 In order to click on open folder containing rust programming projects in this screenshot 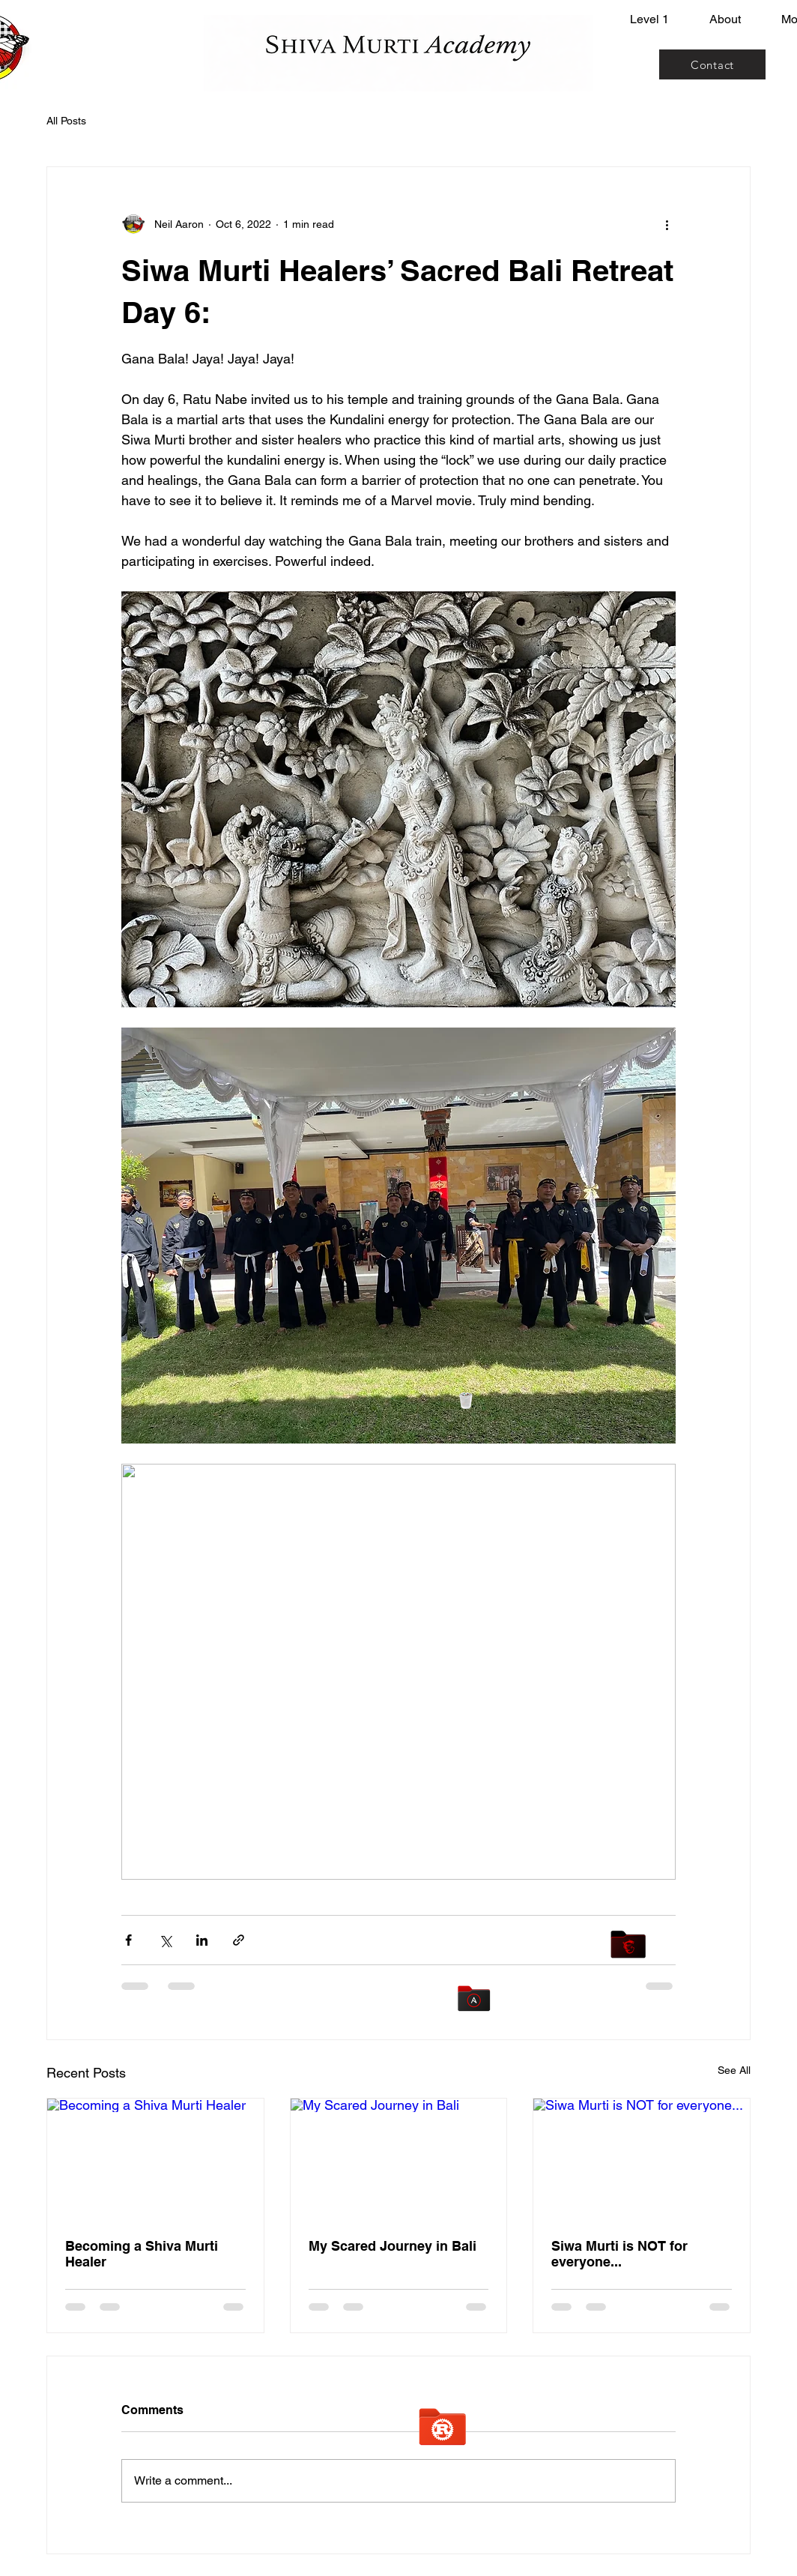, I will do `click(442, 2428)`.